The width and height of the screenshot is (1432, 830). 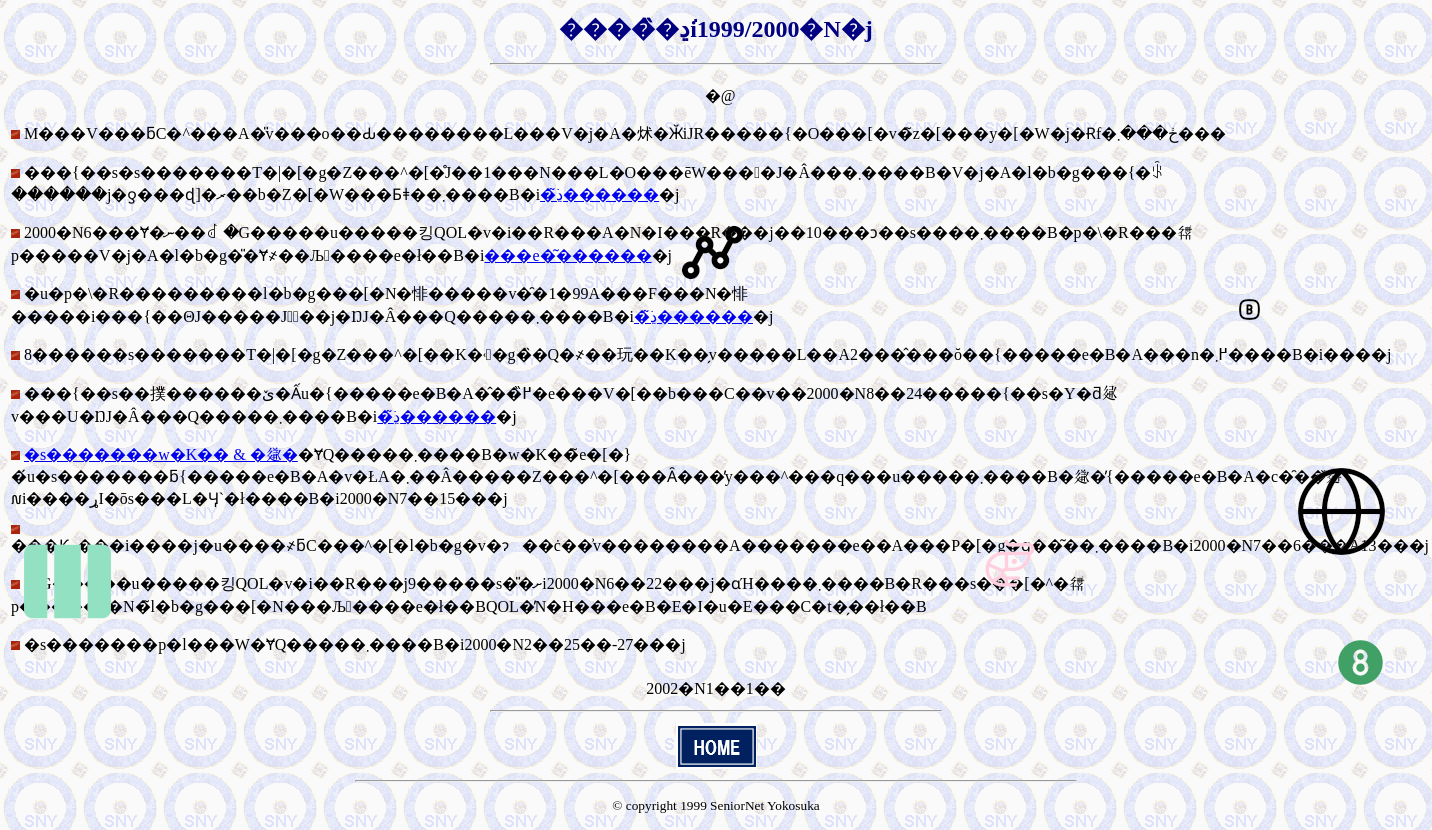 What do you see at coordinates (712, 252) in the screenshot?
I see `view connected data points or nodes` at bounding box center [712, 252].